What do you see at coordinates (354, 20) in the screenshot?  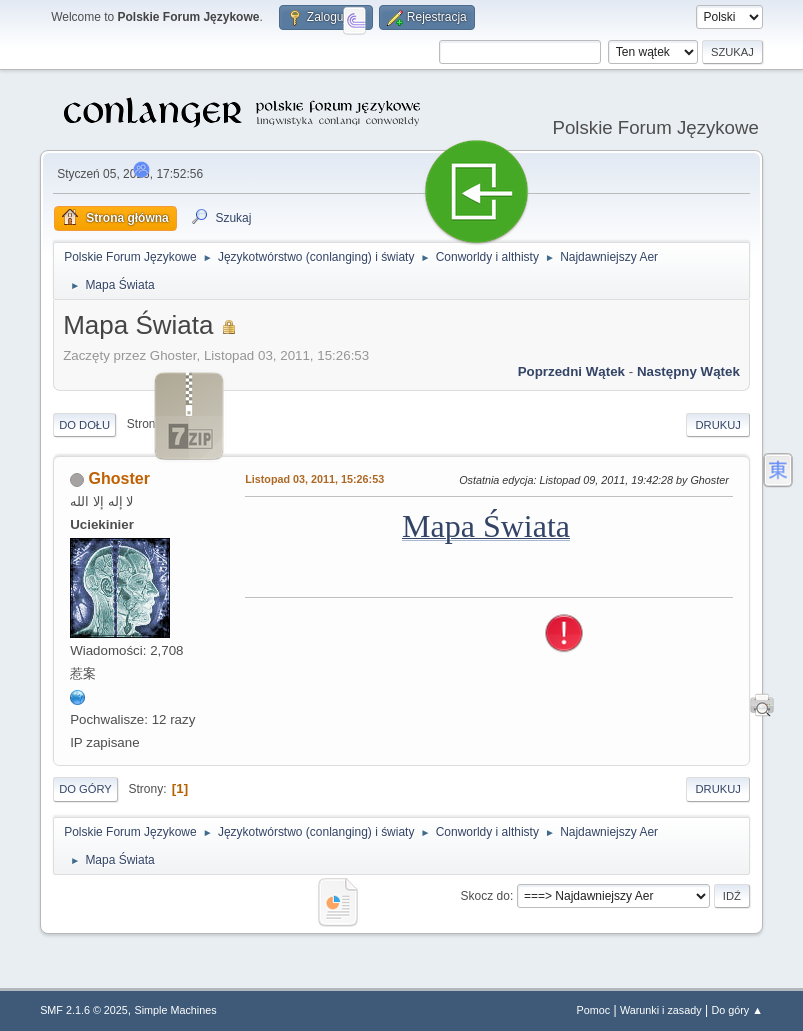 I see `indicates a bittorrent torrent file` at bounding box center [354, 20].